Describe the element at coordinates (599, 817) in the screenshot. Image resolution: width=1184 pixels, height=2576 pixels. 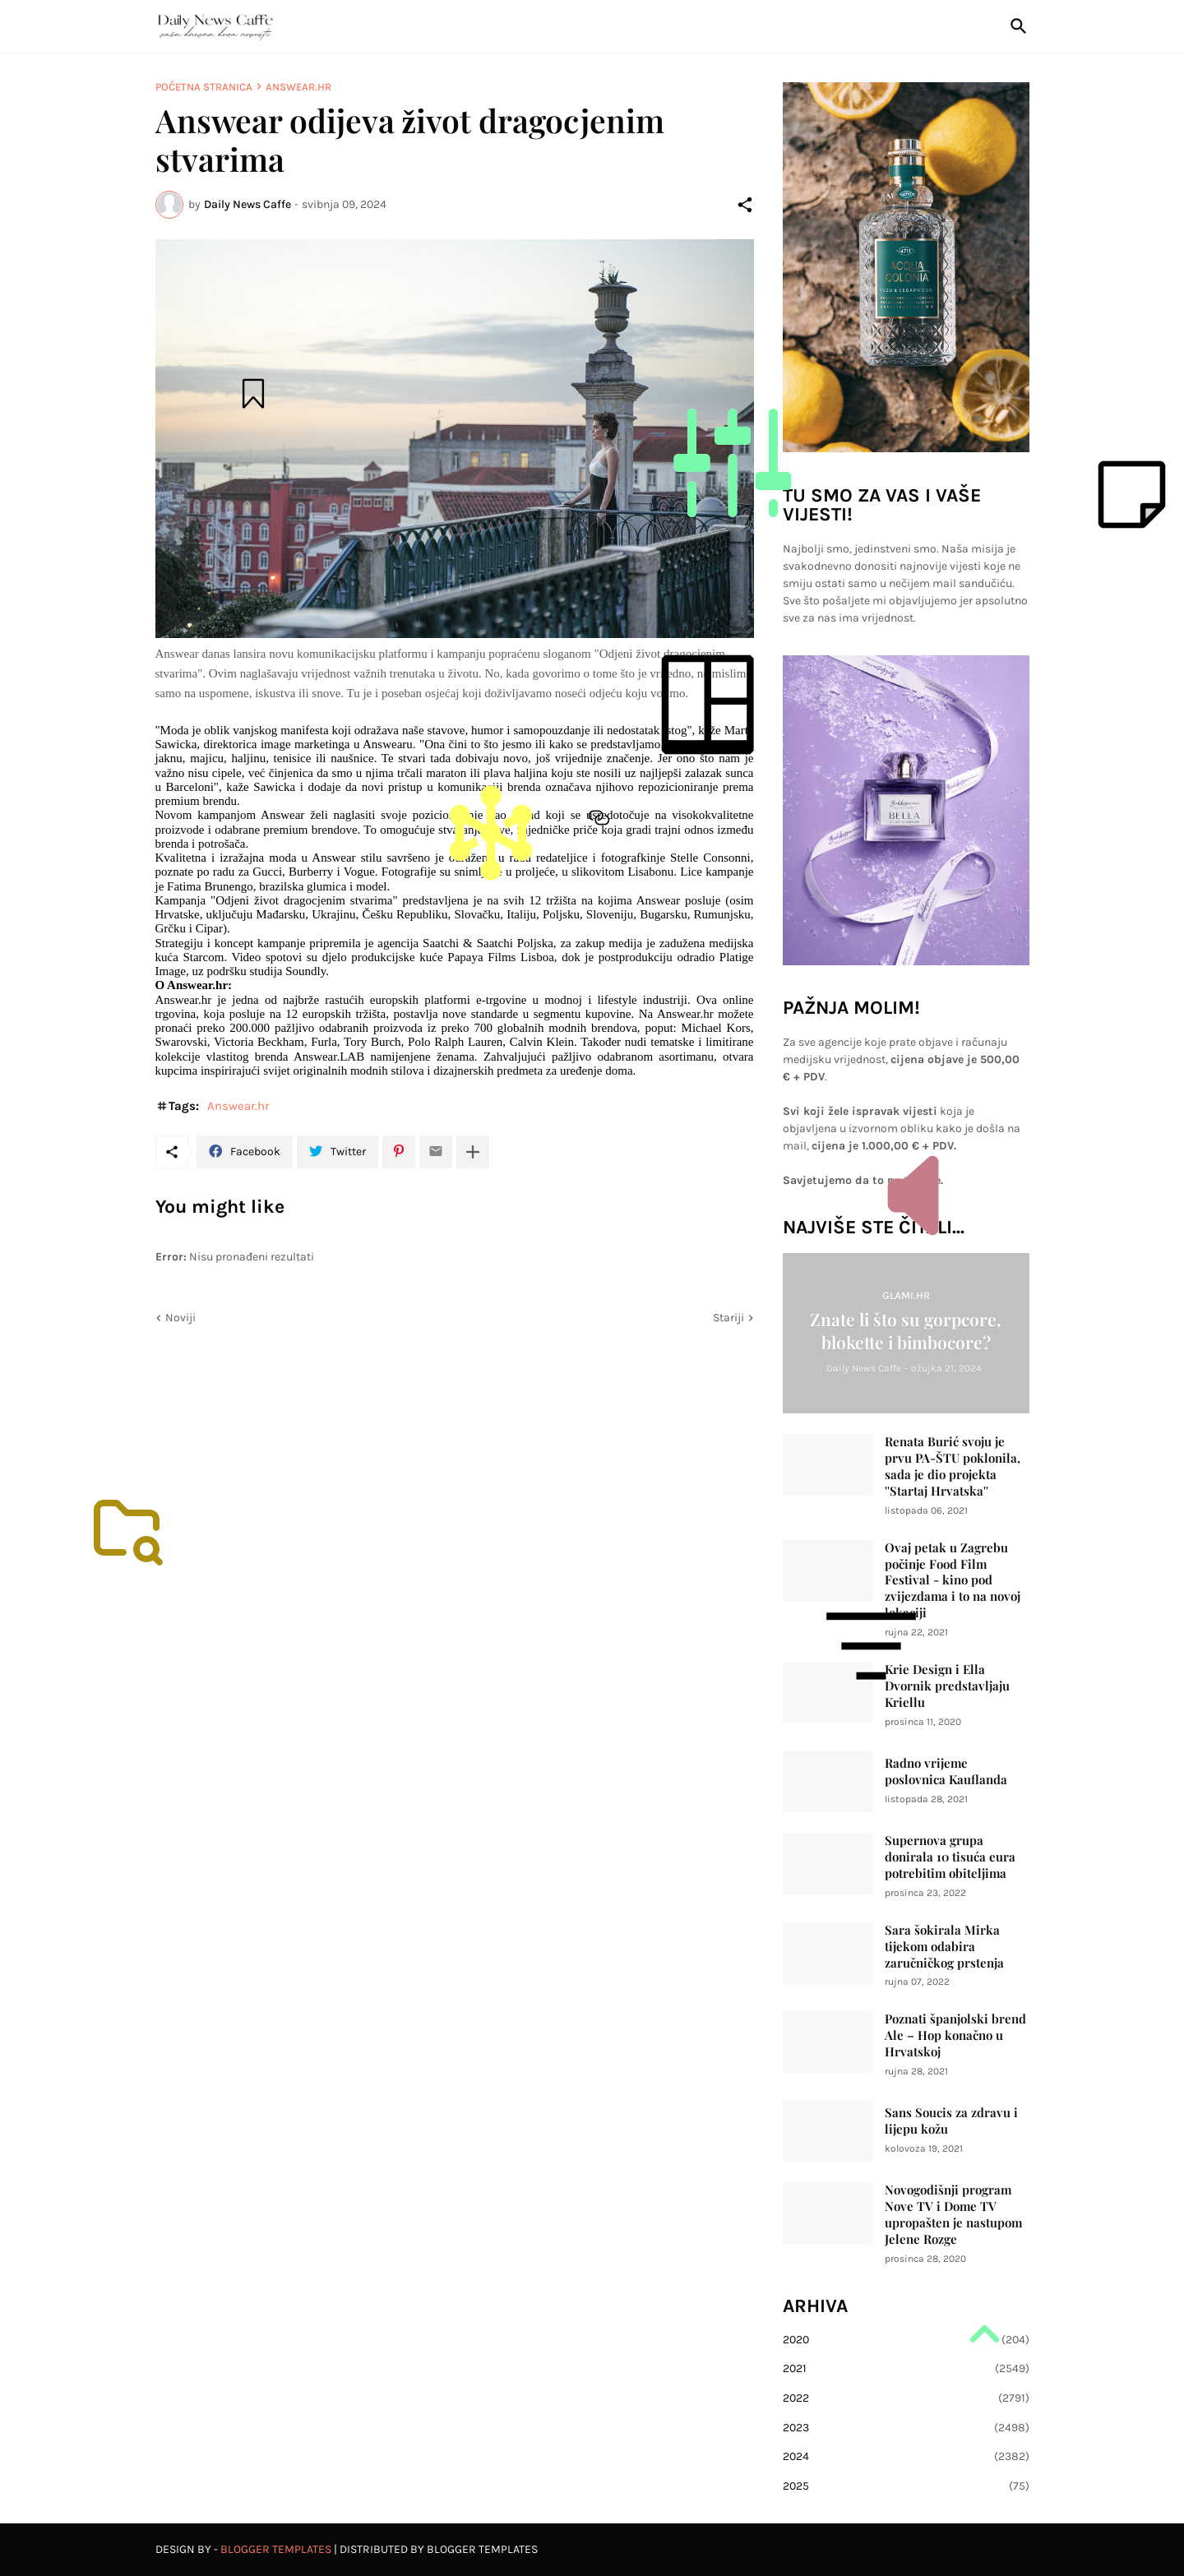
I see `insert or create a hyperlink` at that location.